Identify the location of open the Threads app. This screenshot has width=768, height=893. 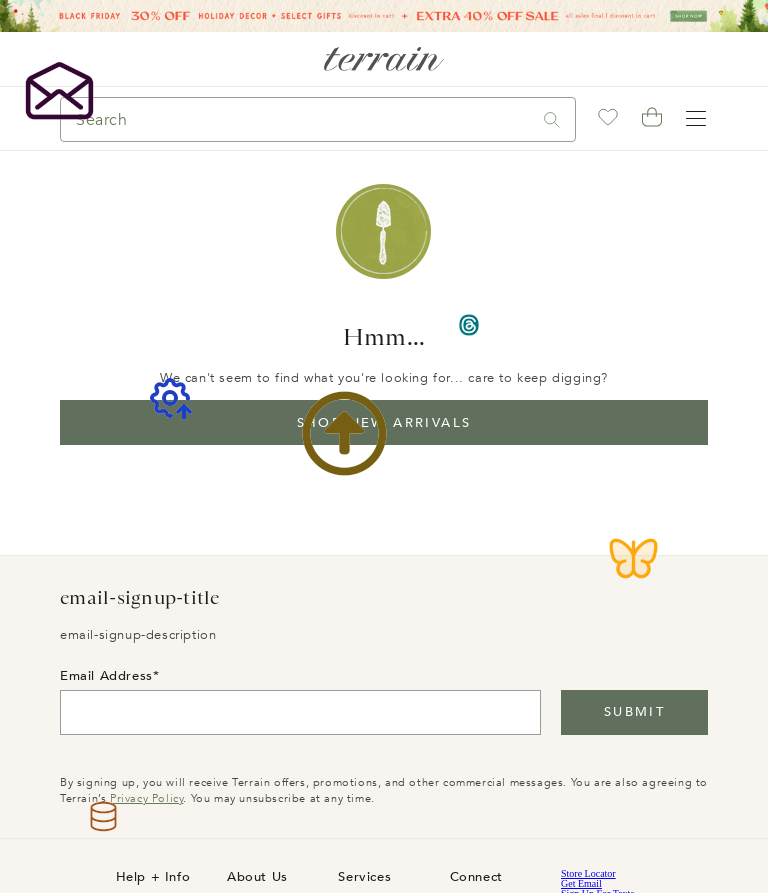
(469, 325).